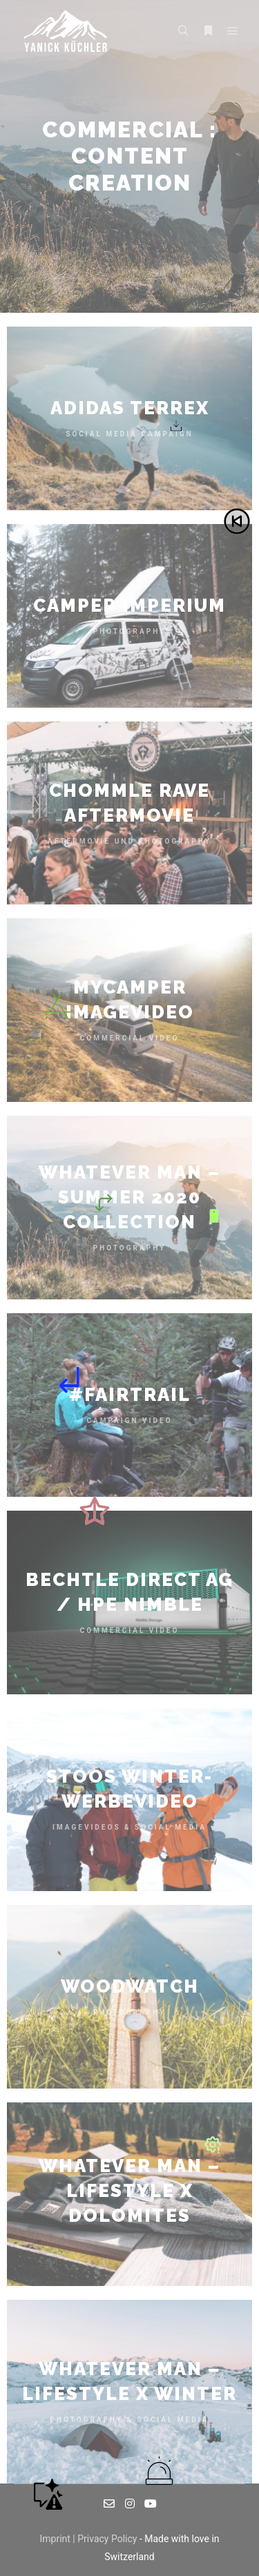 This screenshot has width=259, height=2576. I want to click on download a file, so click(176, 426).